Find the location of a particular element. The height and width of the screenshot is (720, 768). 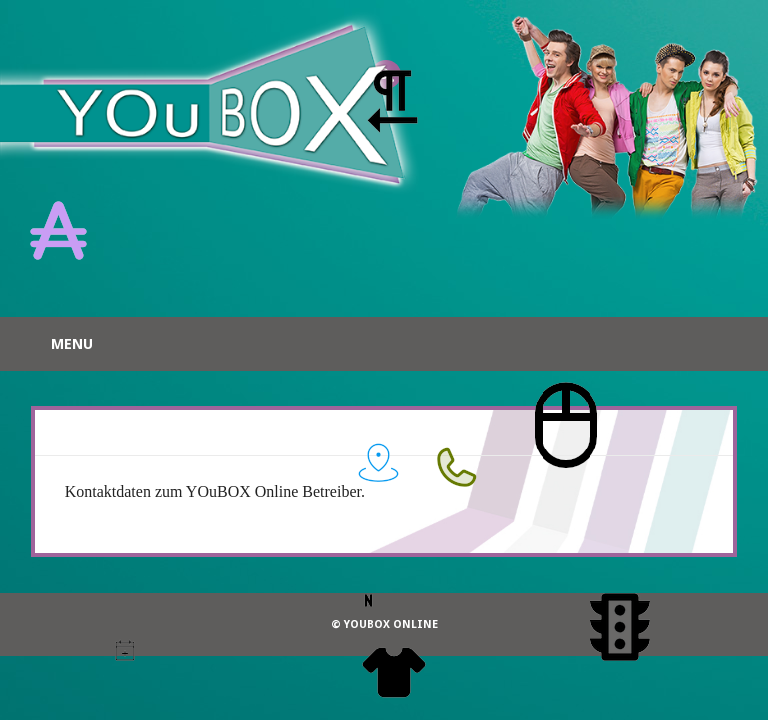

switch text direction to right-to-left is located at coordinates (392, 101).